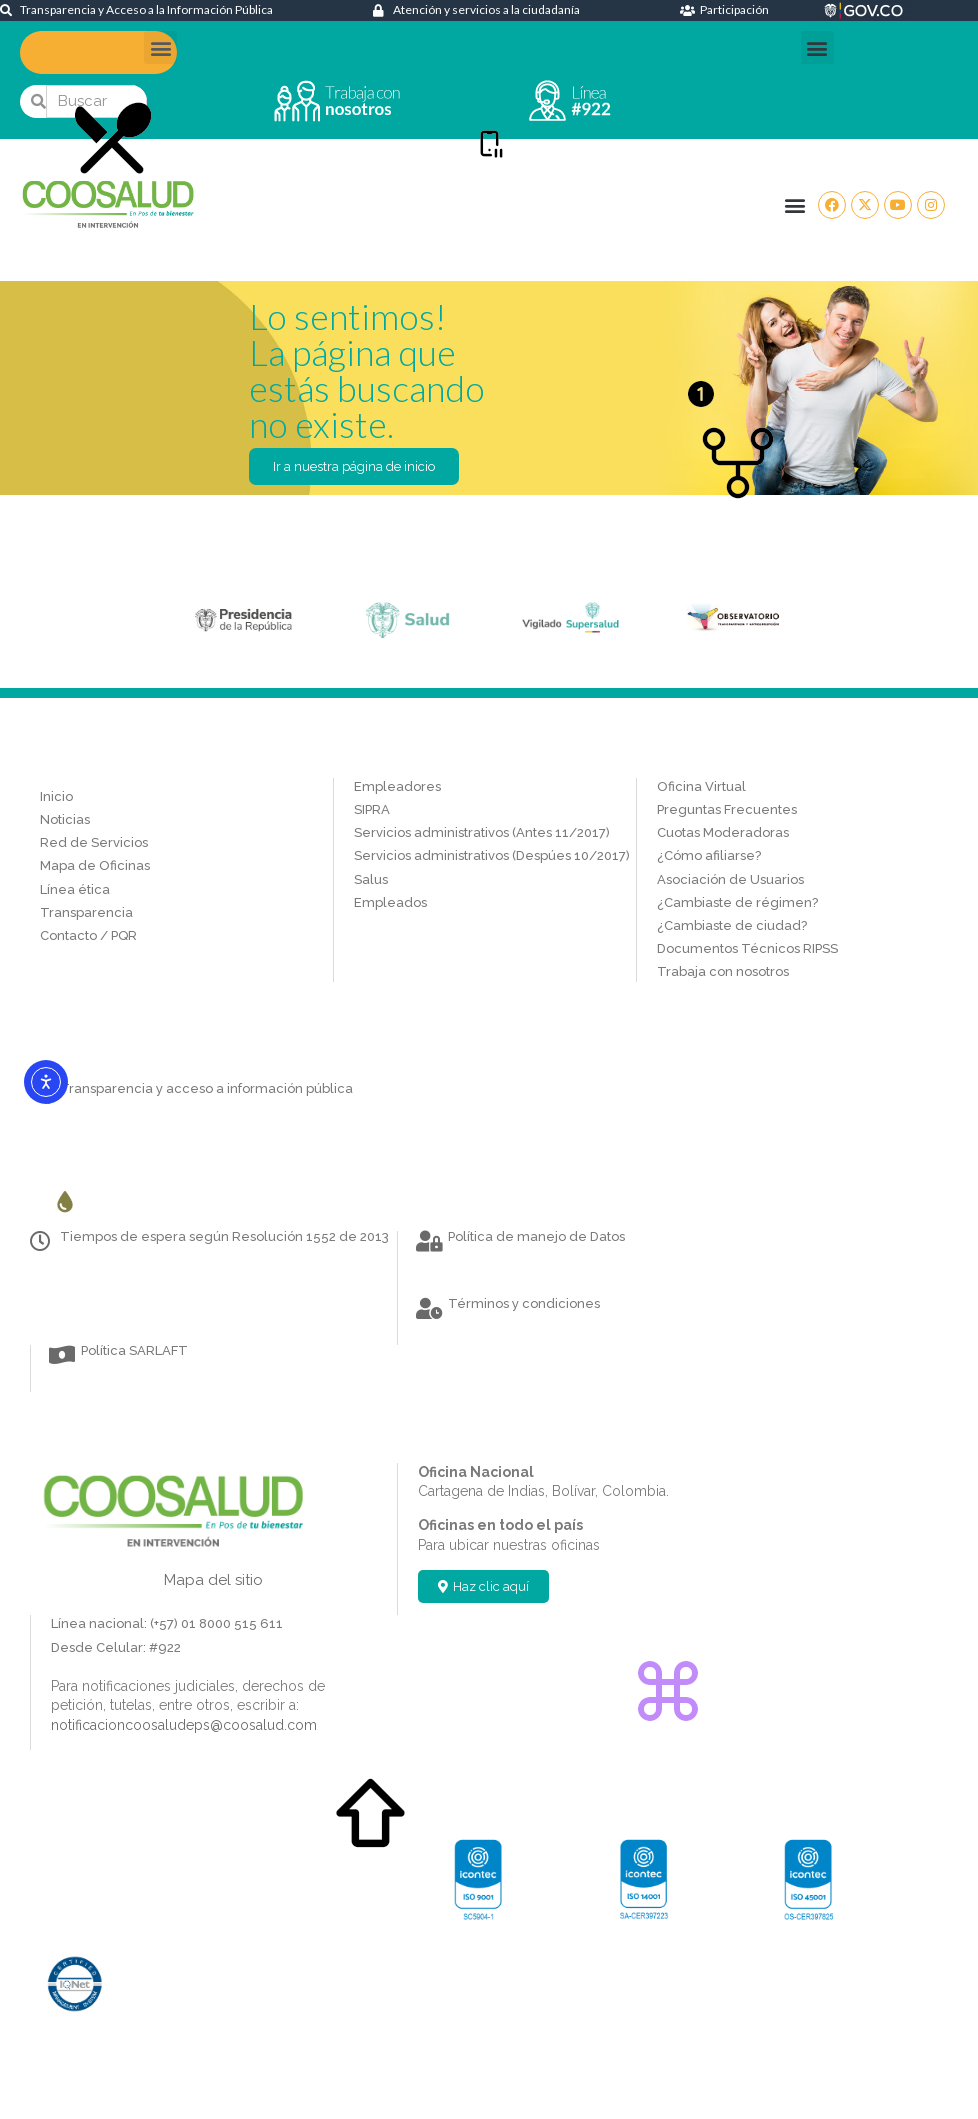 This screenshot has width=978, height=2119. Describe the element at coordinates (701, 394) in the screenshot. I see `indicates the first step in a process or sequence` at that location.